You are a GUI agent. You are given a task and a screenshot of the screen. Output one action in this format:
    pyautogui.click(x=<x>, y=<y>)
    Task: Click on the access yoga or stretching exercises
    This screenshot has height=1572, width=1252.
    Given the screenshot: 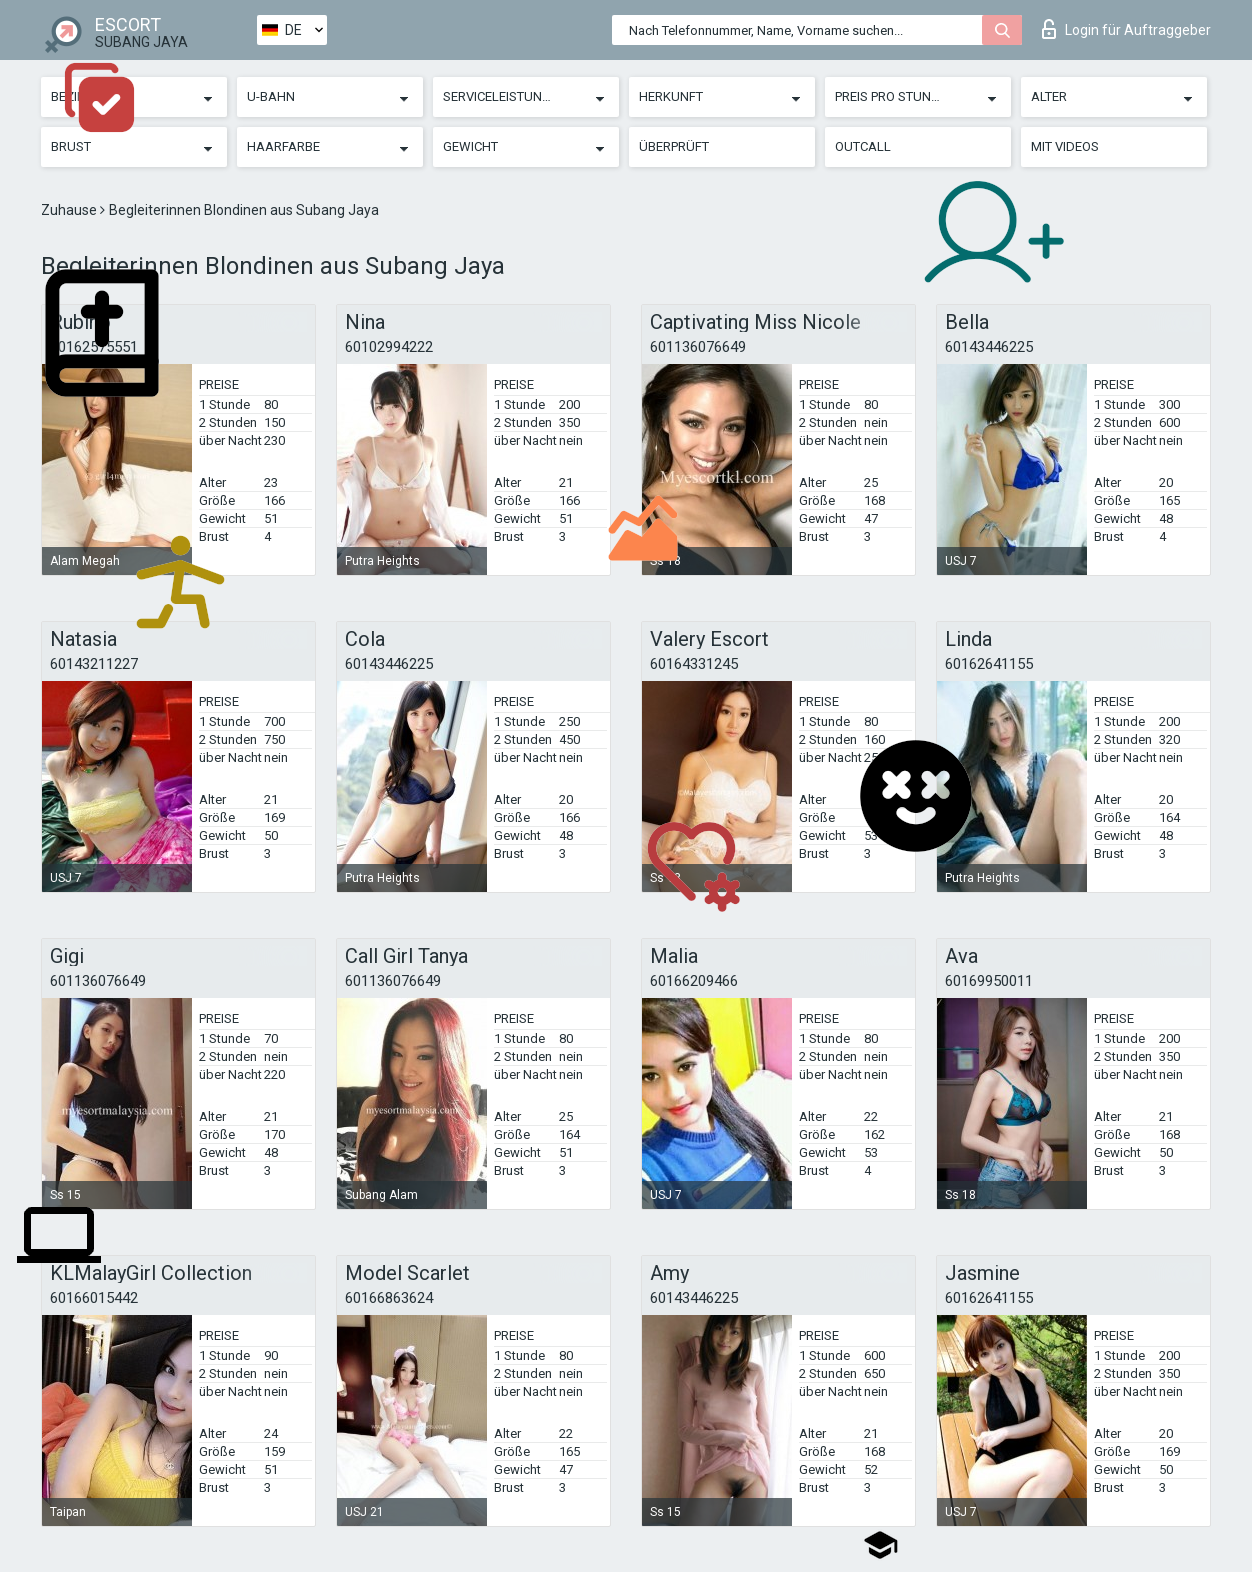 What is the action you would take?
    pyautogui.click(x=180, y=584)
    